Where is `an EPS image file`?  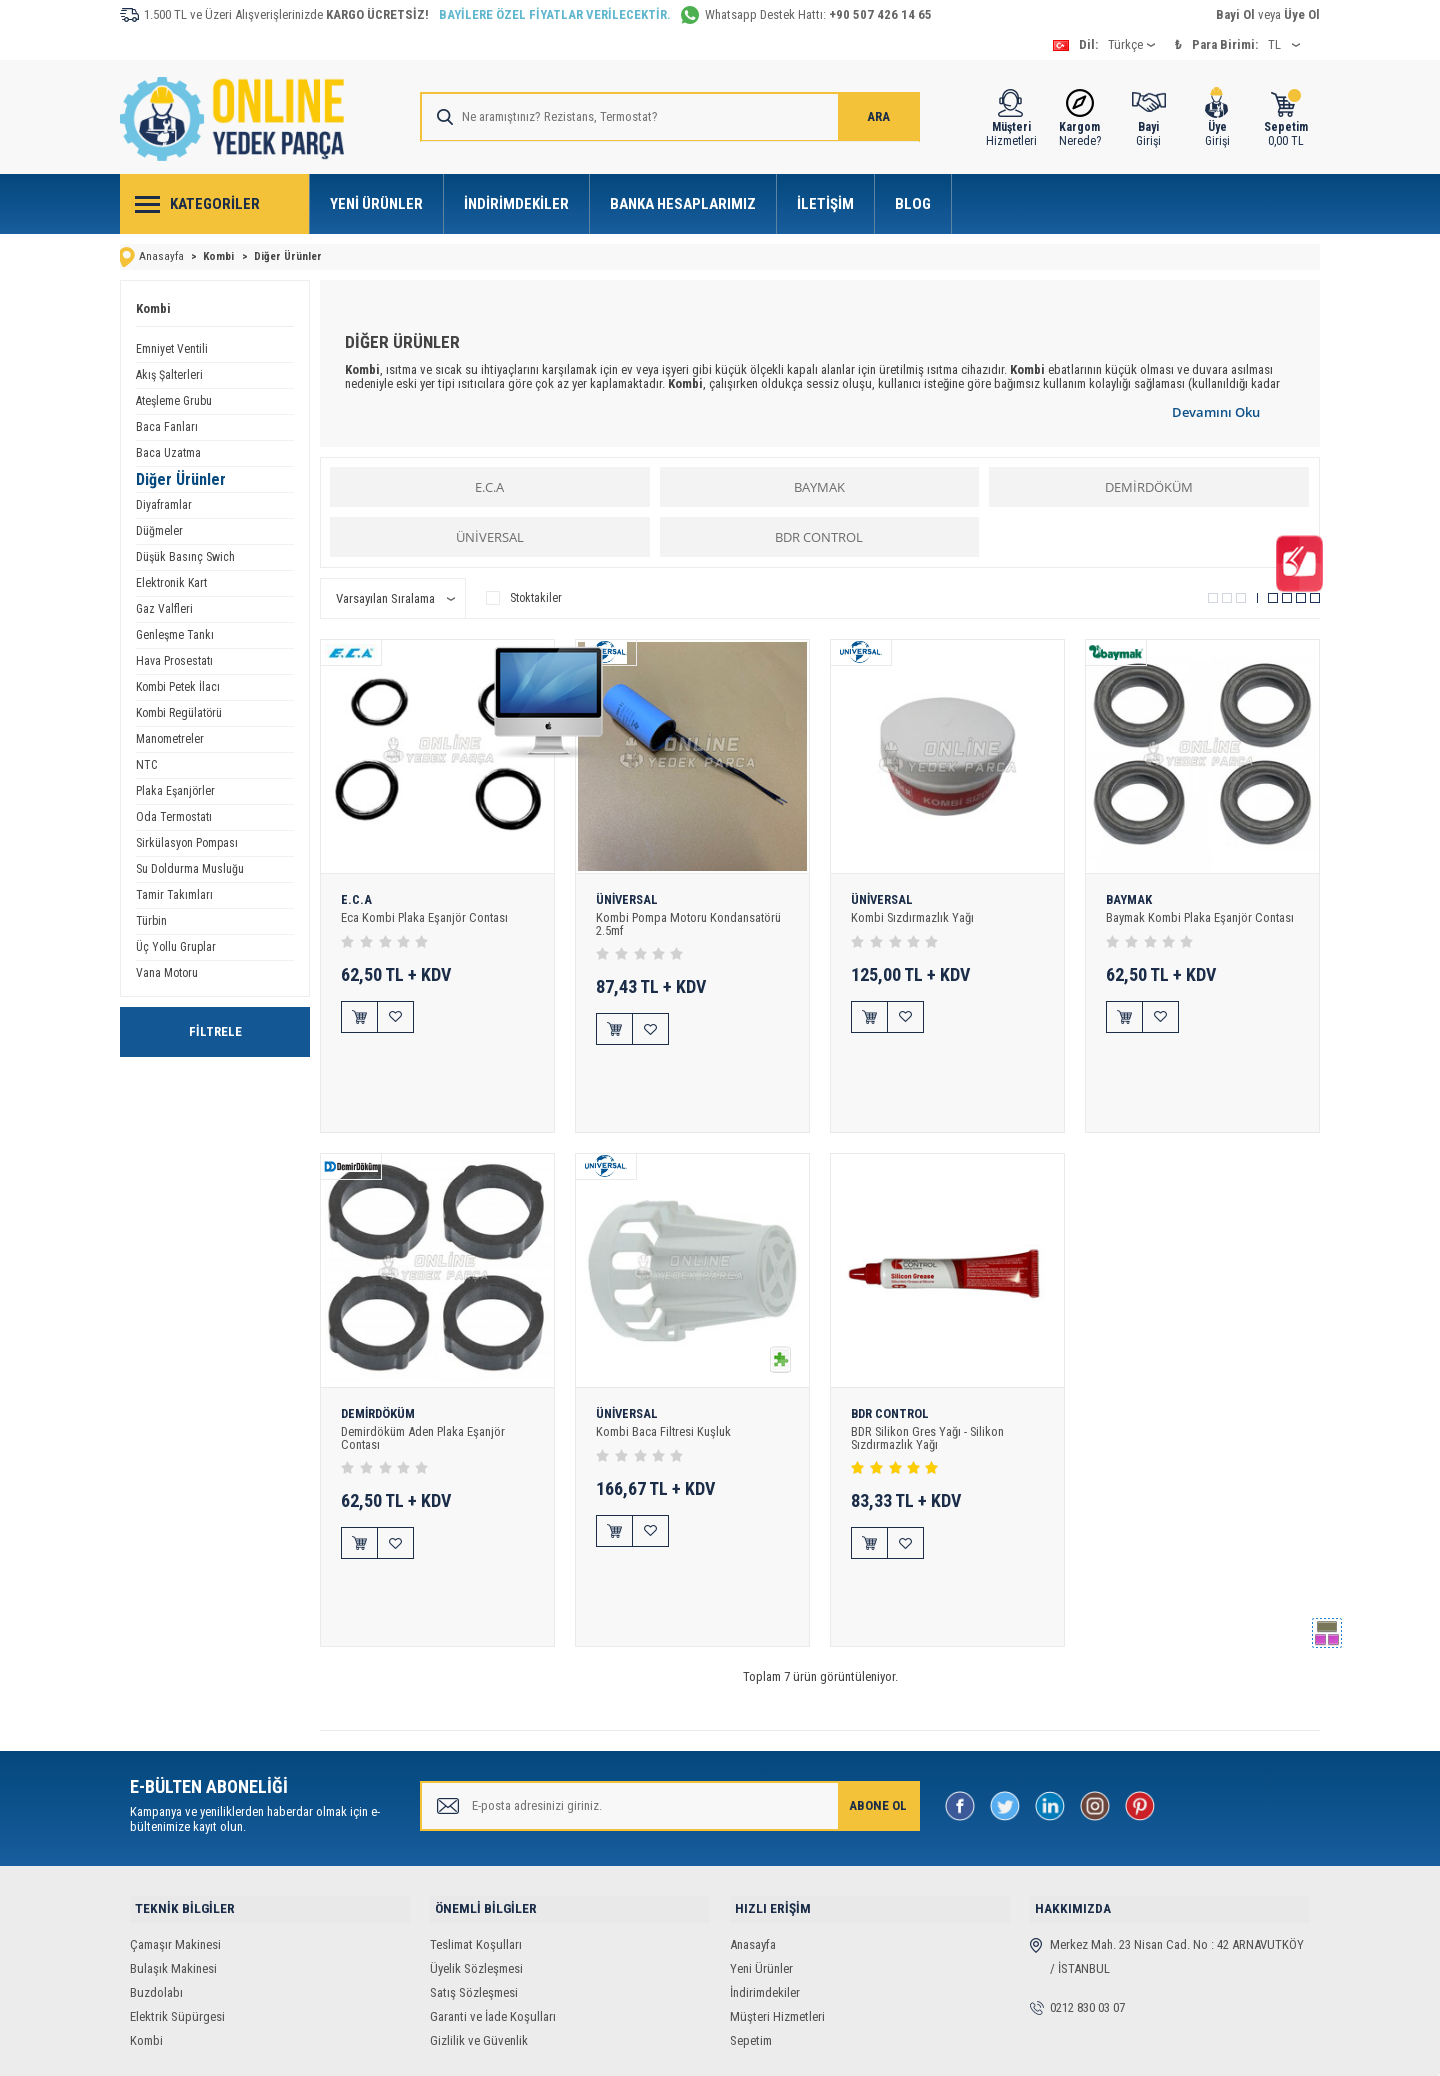 an EPS image file is located at coordinates (1299, 563).